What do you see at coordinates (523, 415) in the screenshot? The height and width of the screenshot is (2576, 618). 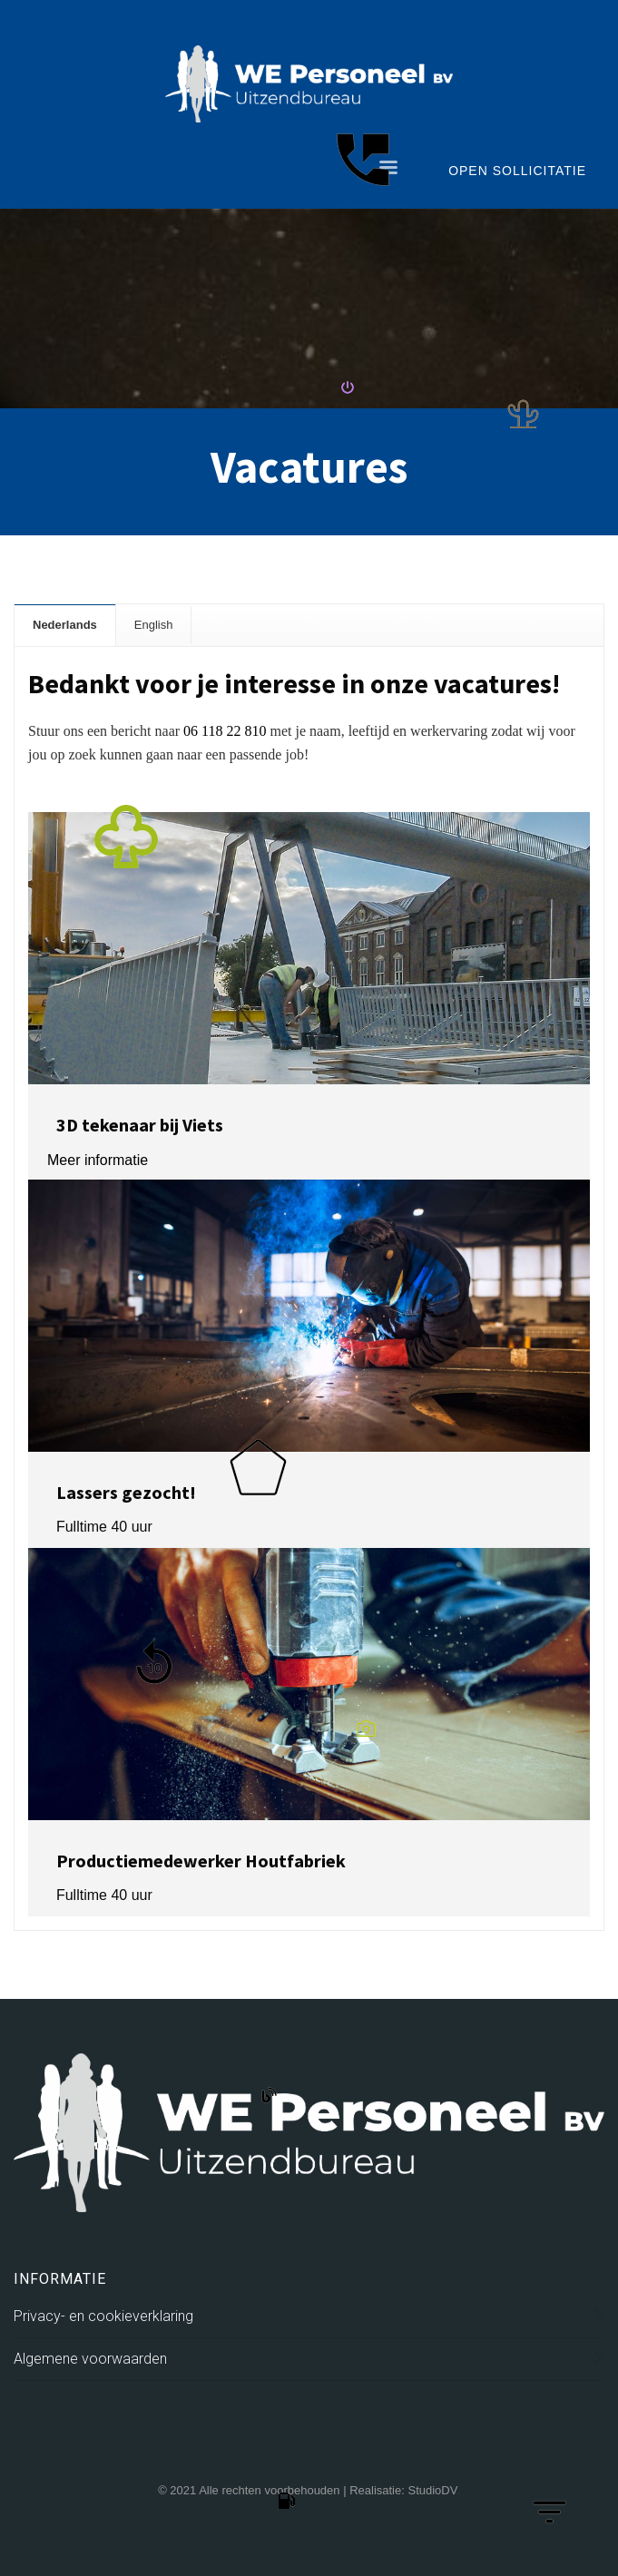 I see `indicates desert or arid climate setting` at bounding box center [523, 415].